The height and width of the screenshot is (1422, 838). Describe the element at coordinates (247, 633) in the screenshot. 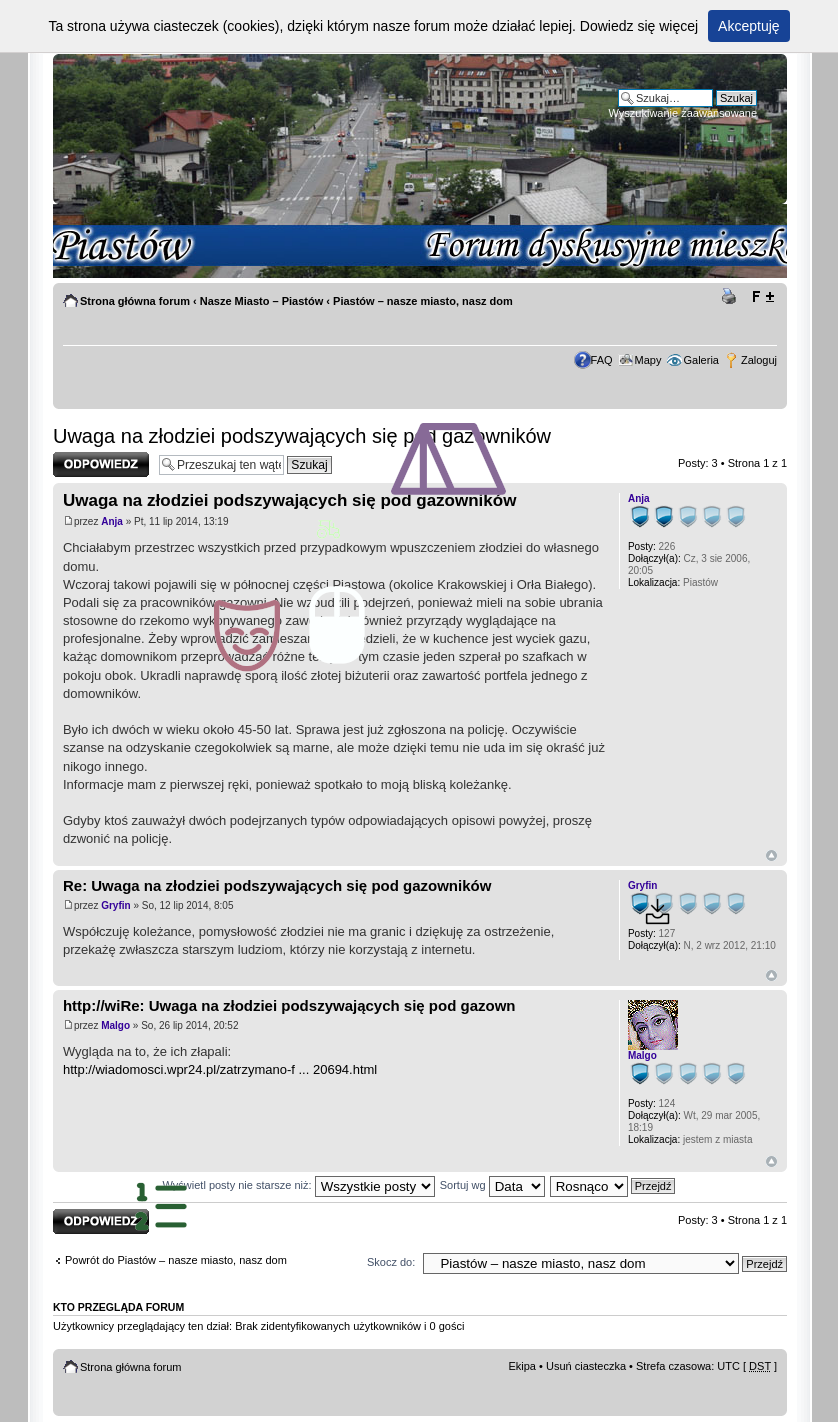

I see `access theater or entertainment mode` at that location.